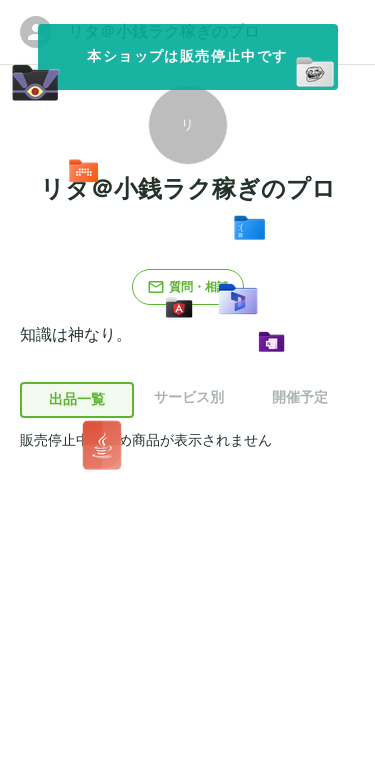 The width and height of the screenshot is (375, 770). What do you see at coordinates (315, 73) in the screenshot?
I see `open your meme collection folder` at bounding box center [315, 73].